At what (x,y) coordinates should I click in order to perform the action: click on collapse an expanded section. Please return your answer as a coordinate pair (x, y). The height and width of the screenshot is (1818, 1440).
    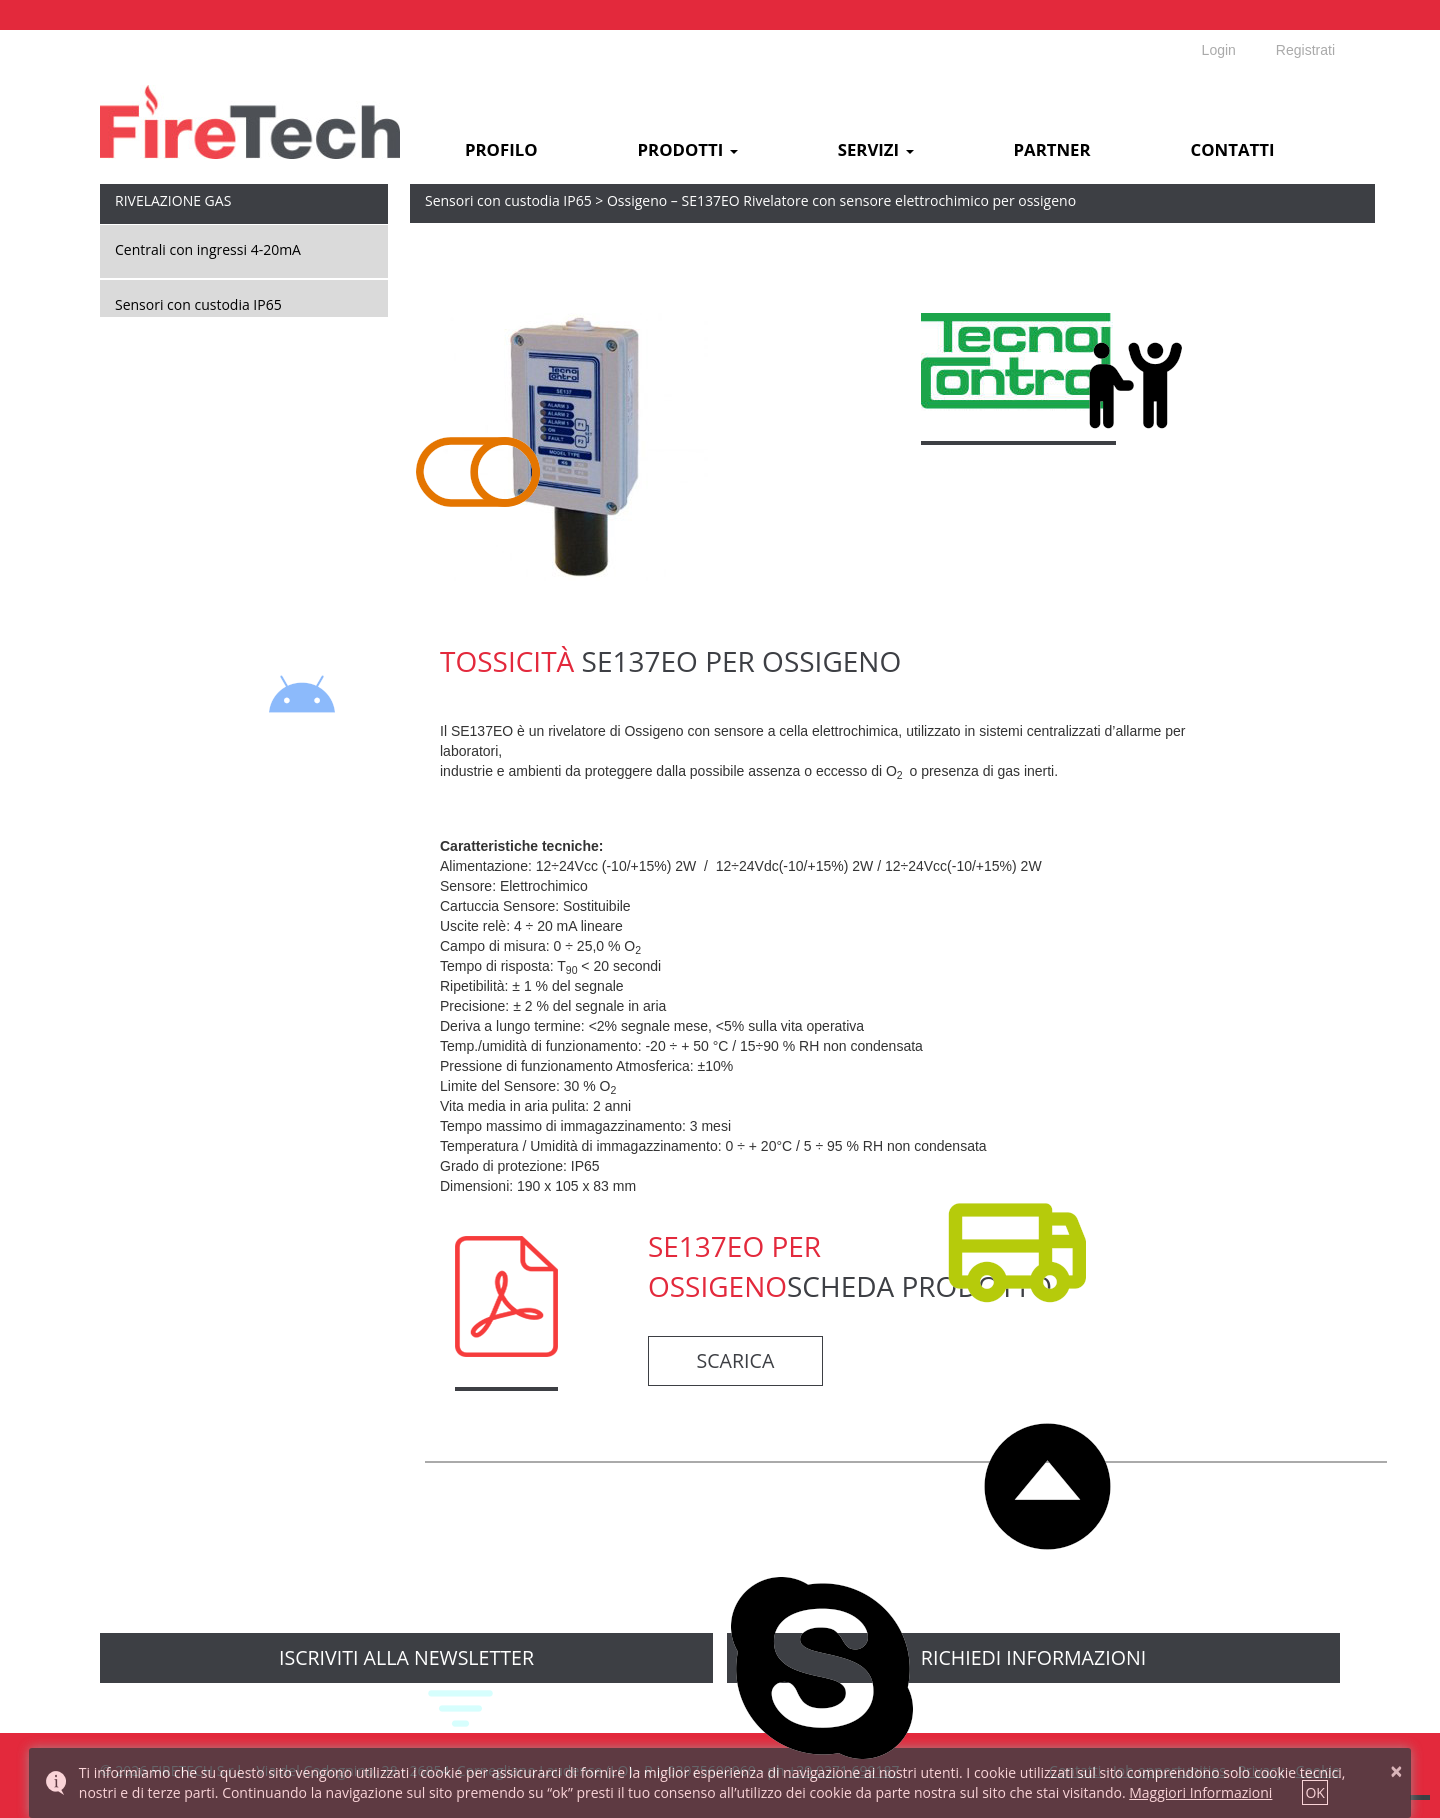
    Looking at the image, I should click on (1047, 1486).